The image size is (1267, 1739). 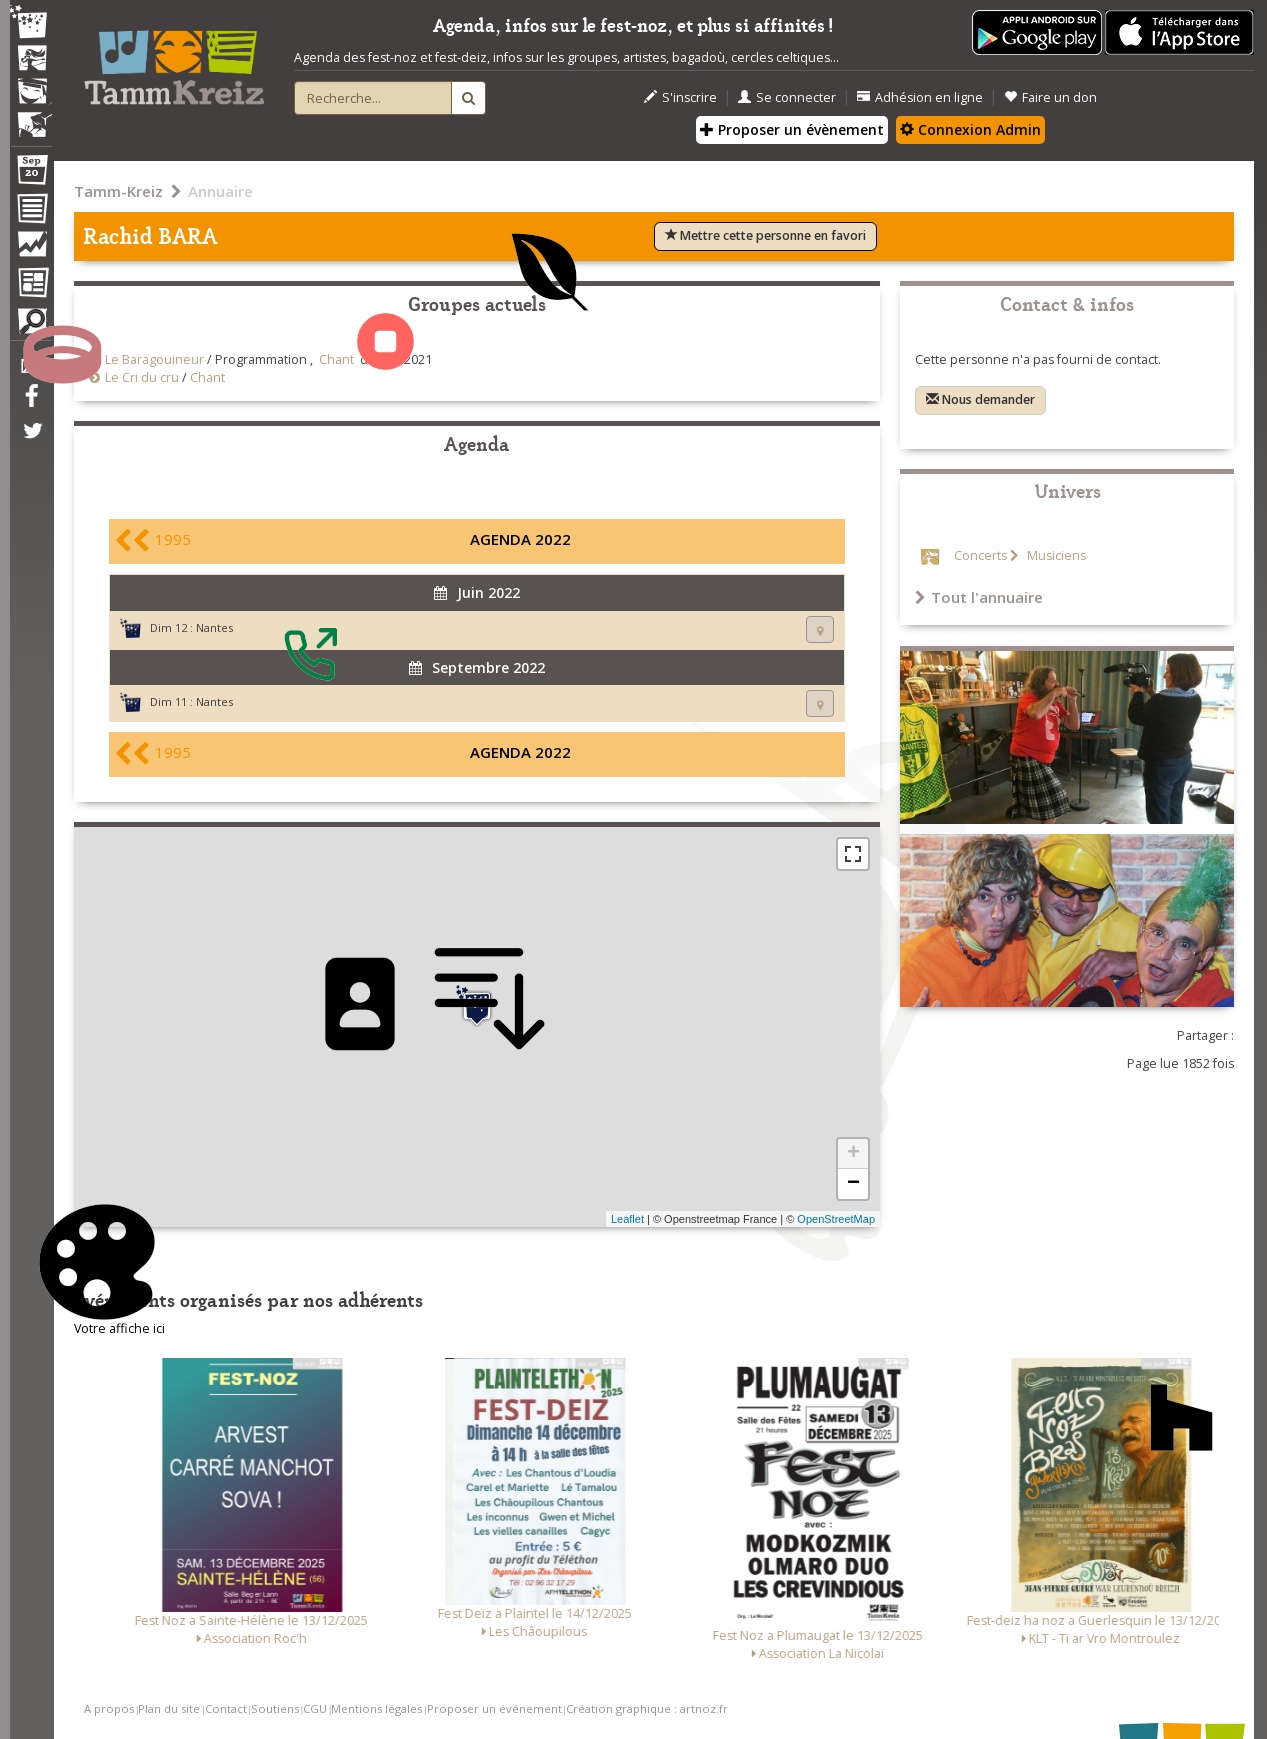 What do you see at coordinates (360, 1004) in the screenshot?
I see `view user profile` at bounding box center [360, 1004].